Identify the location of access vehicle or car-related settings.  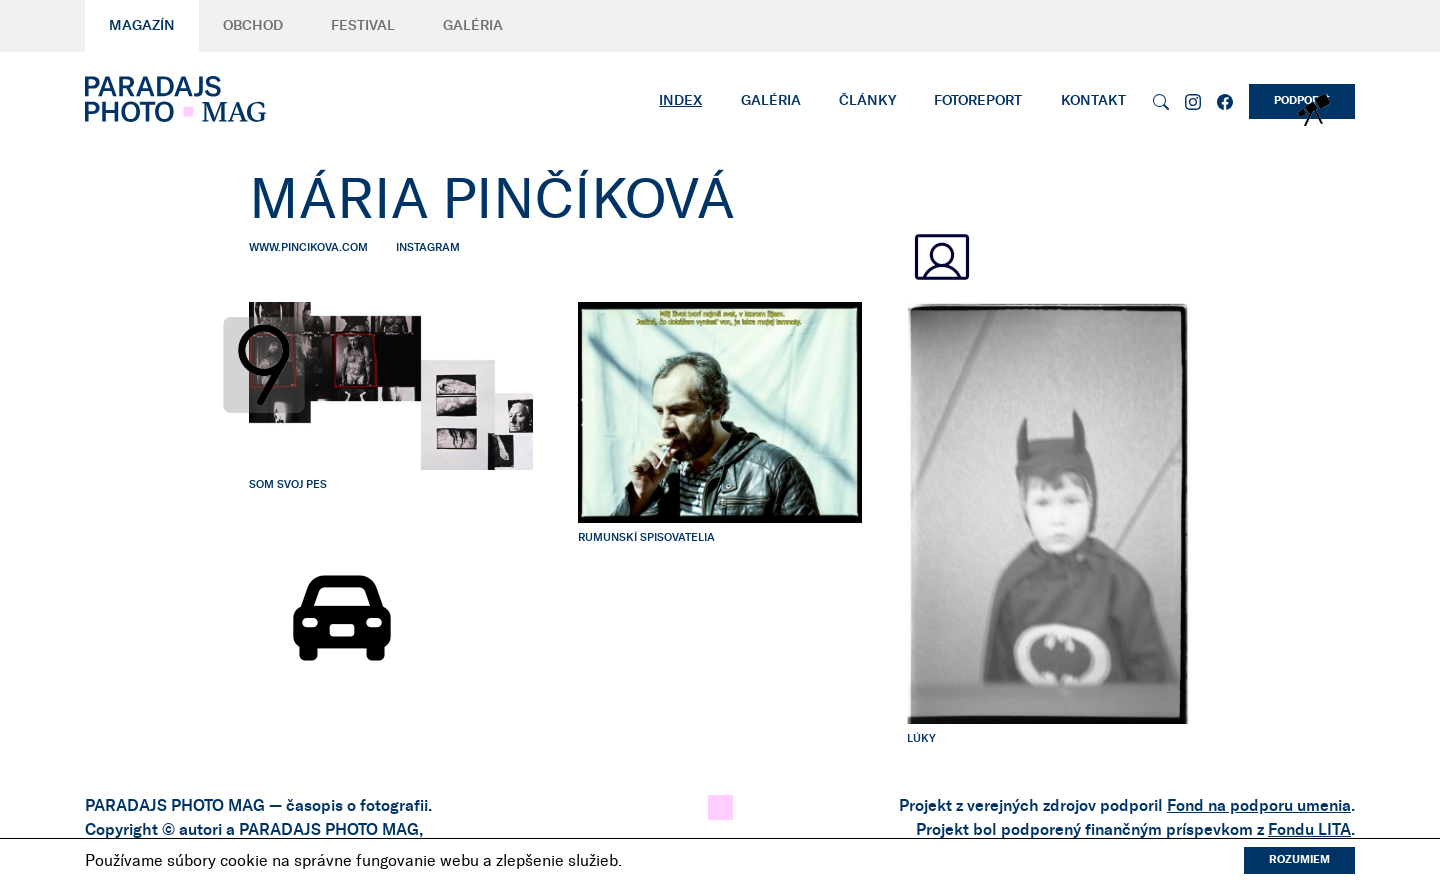
(342, 618).